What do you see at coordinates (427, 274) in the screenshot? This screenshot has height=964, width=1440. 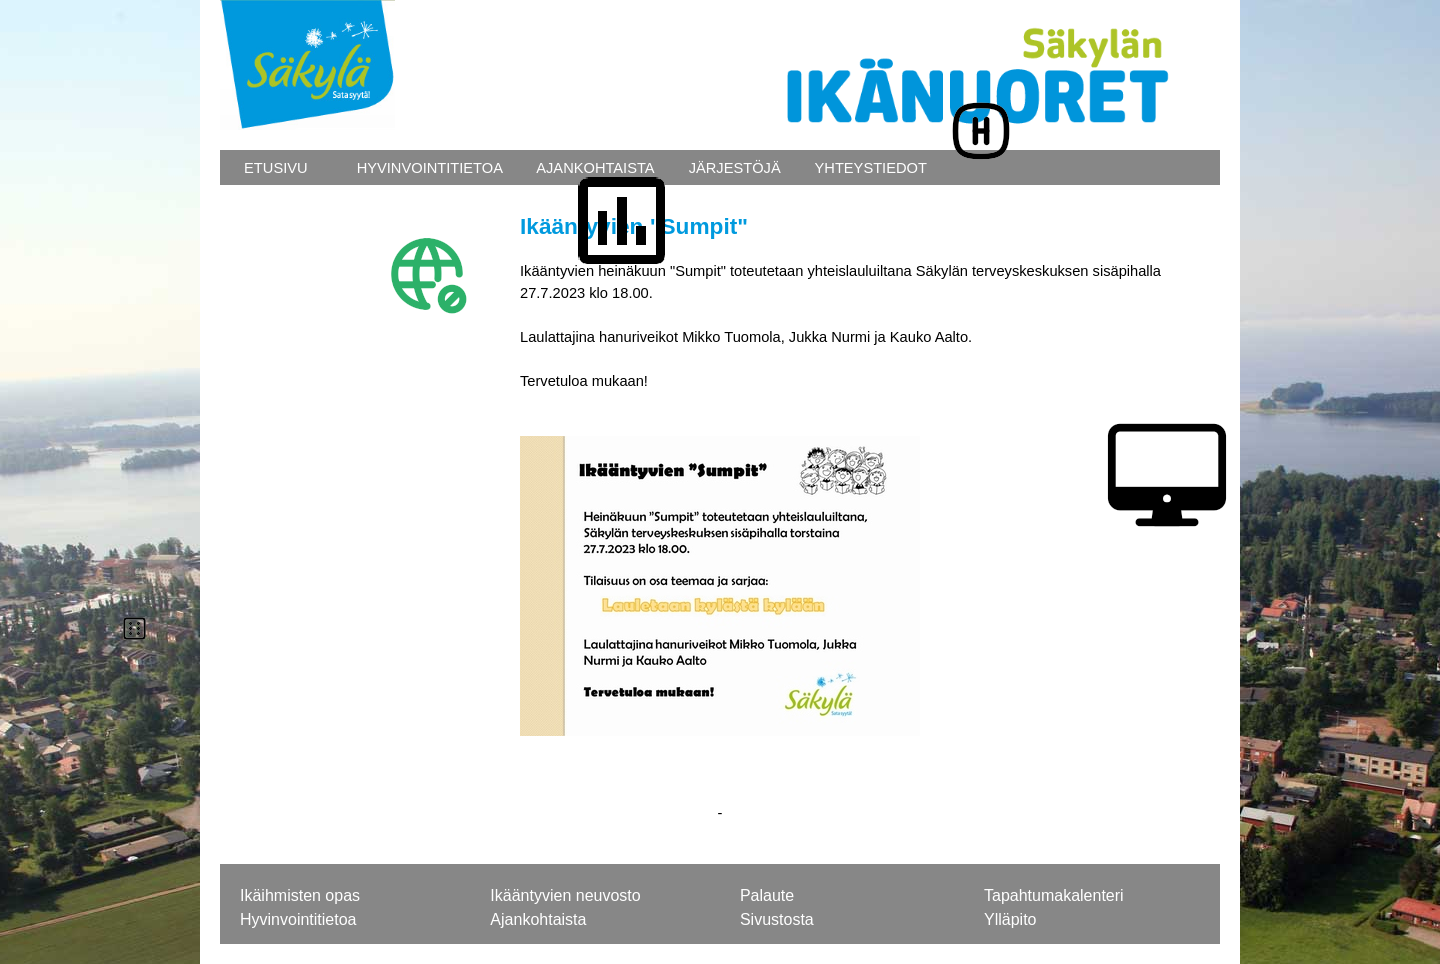 I see `disable internet access` at bounding box center [427, 274].